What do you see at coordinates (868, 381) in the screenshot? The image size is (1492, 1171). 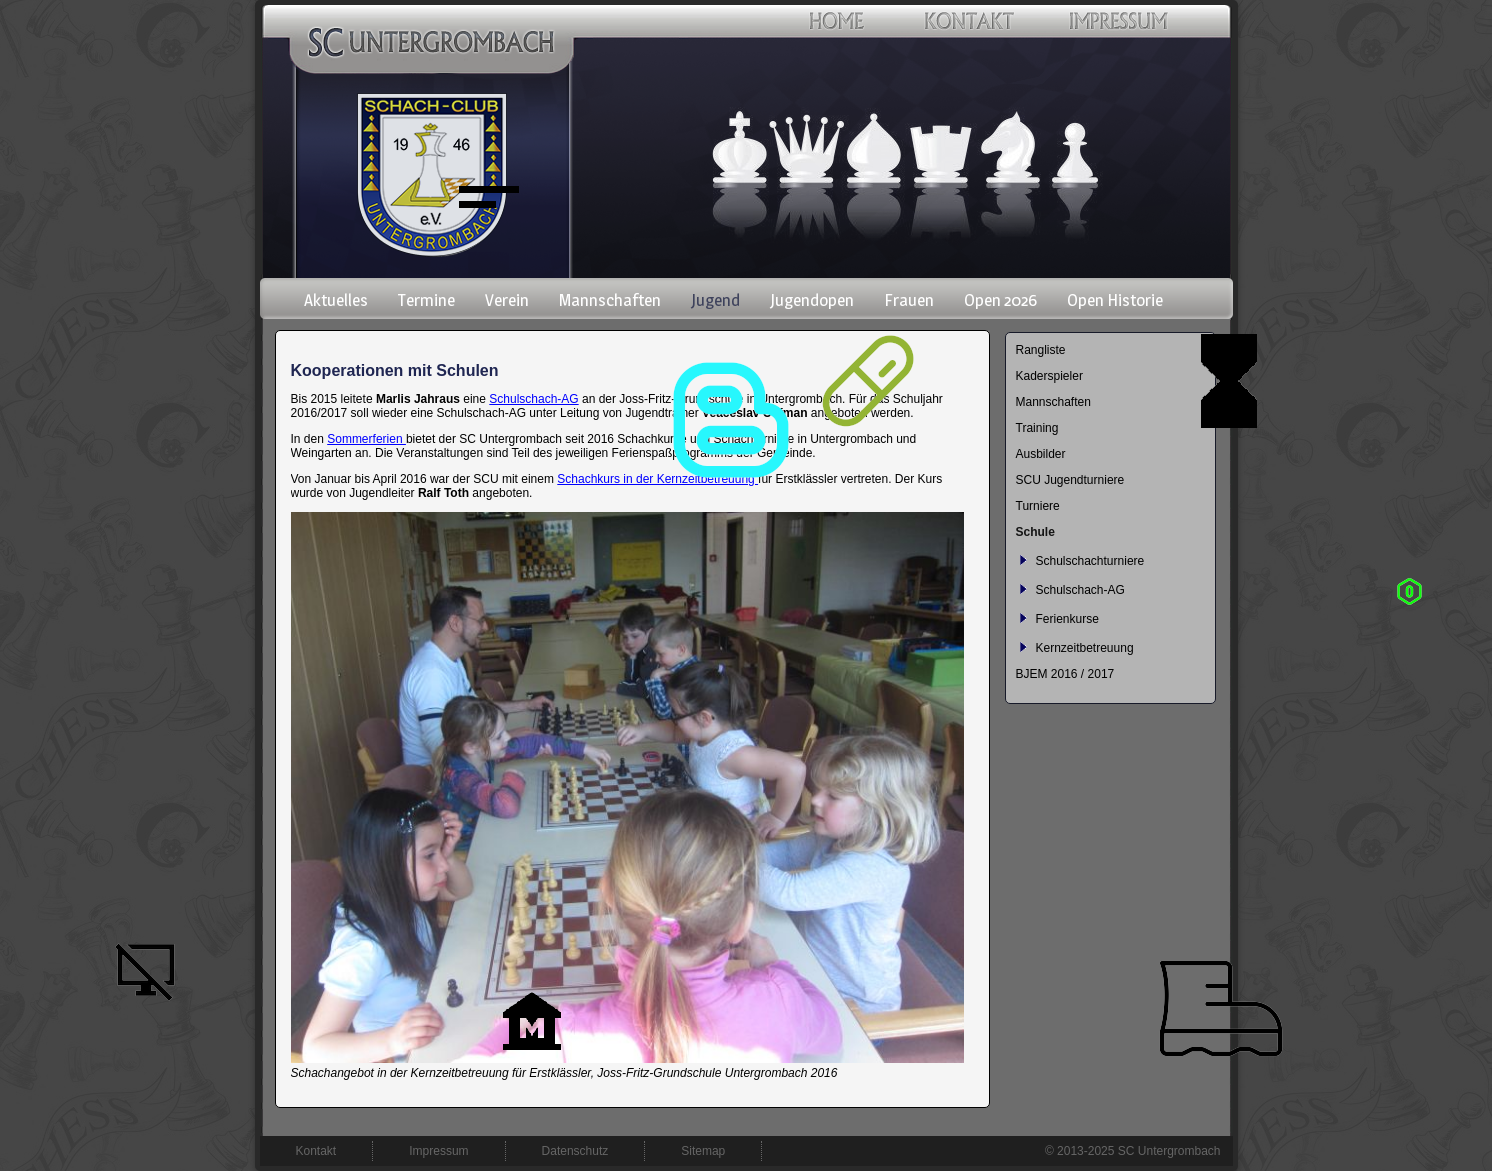 I see `access medication reminders` at bounding box center [868, 381].